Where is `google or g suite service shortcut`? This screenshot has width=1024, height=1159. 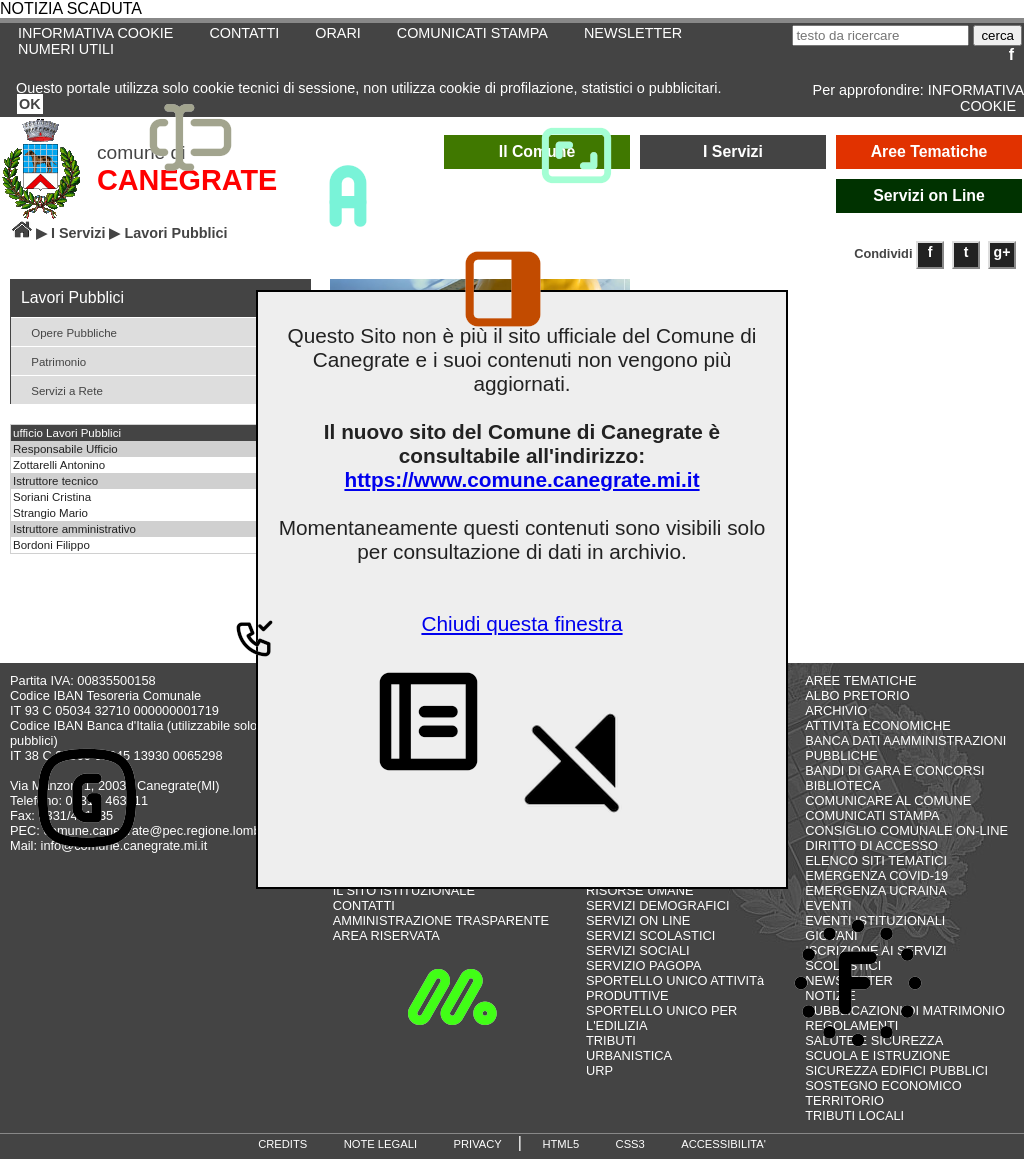
google or g suite service shortcut is located at coordinates (87, 798).